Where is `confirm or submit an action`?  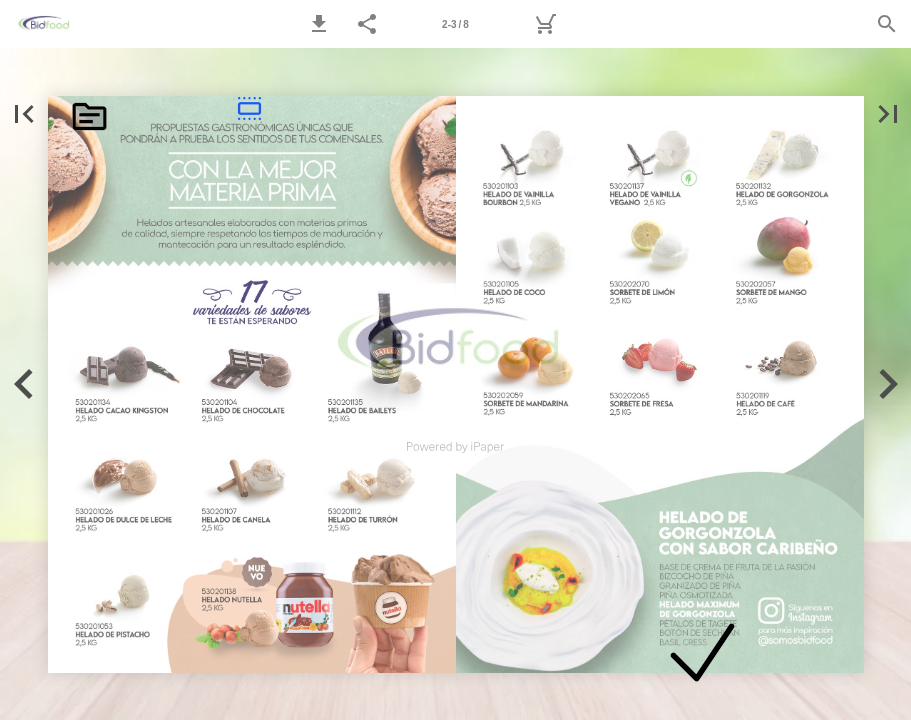 confirm or submit an action is located at coordinates (702, 652).